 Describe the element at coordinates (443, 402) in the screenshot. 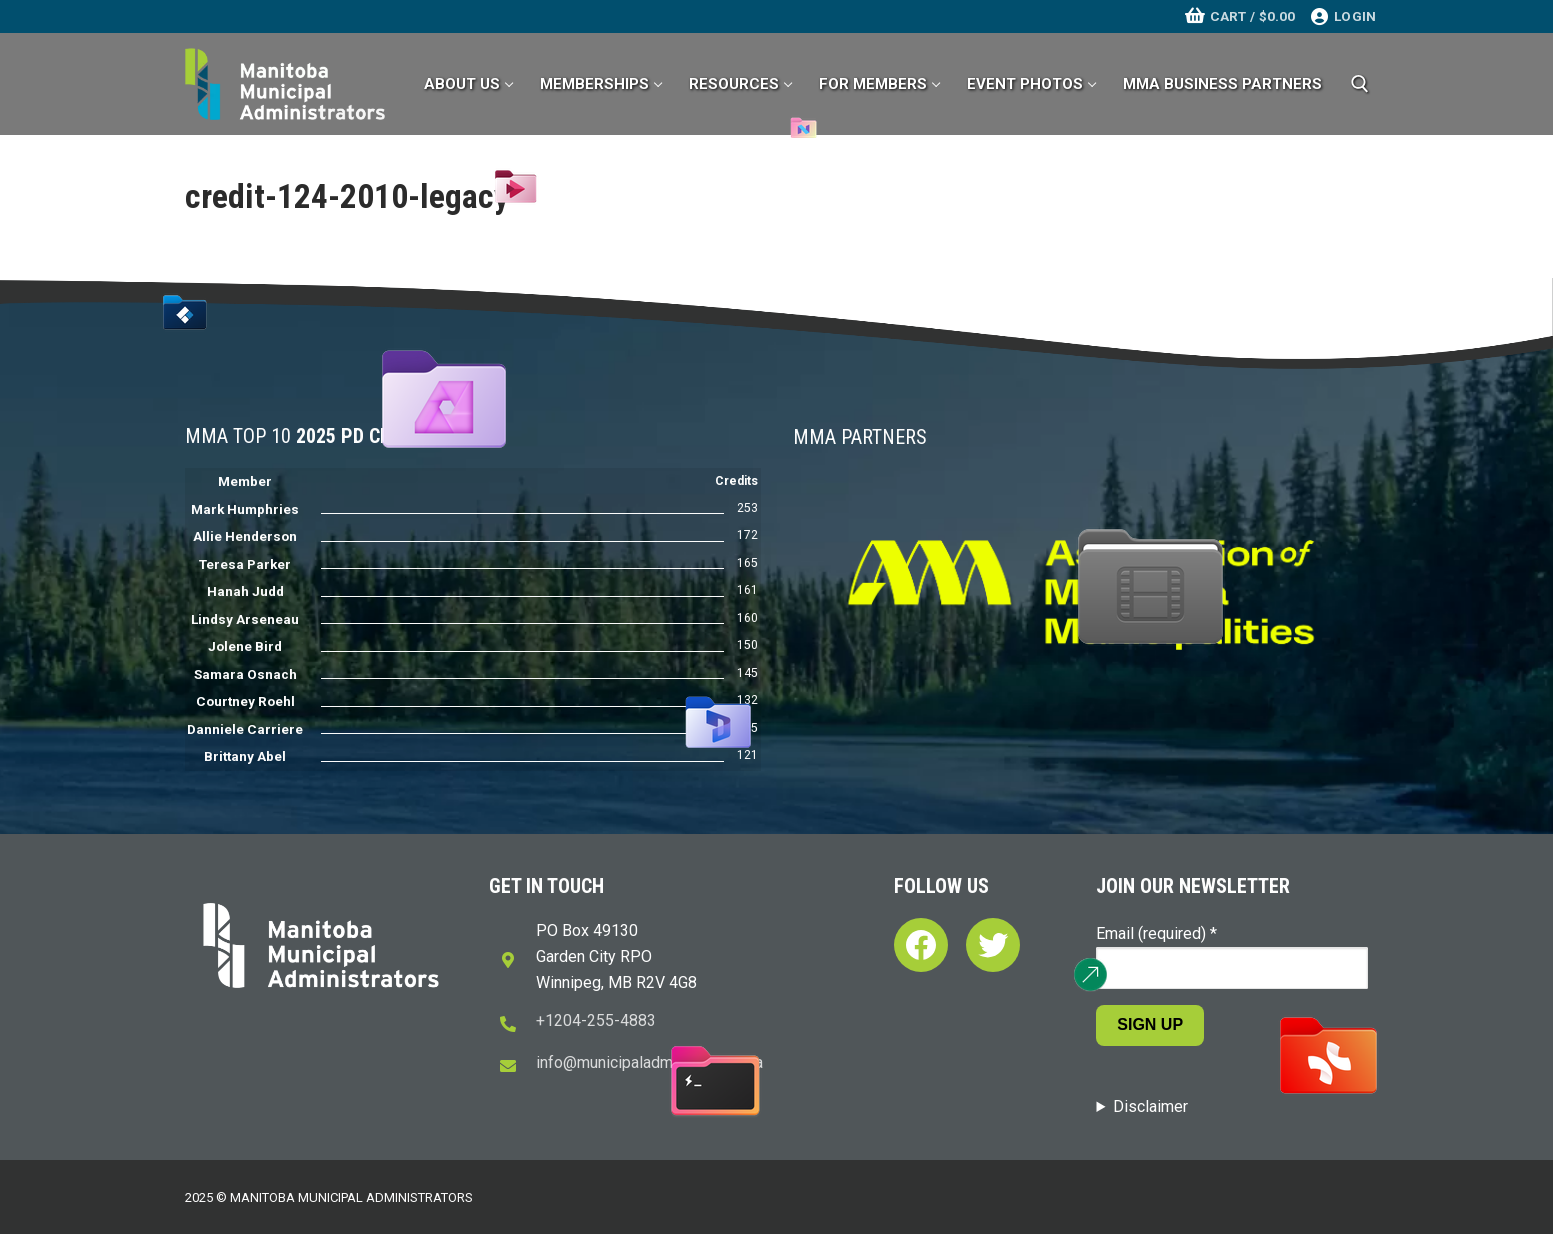

I see `open affinity photo project files folder` at that location.